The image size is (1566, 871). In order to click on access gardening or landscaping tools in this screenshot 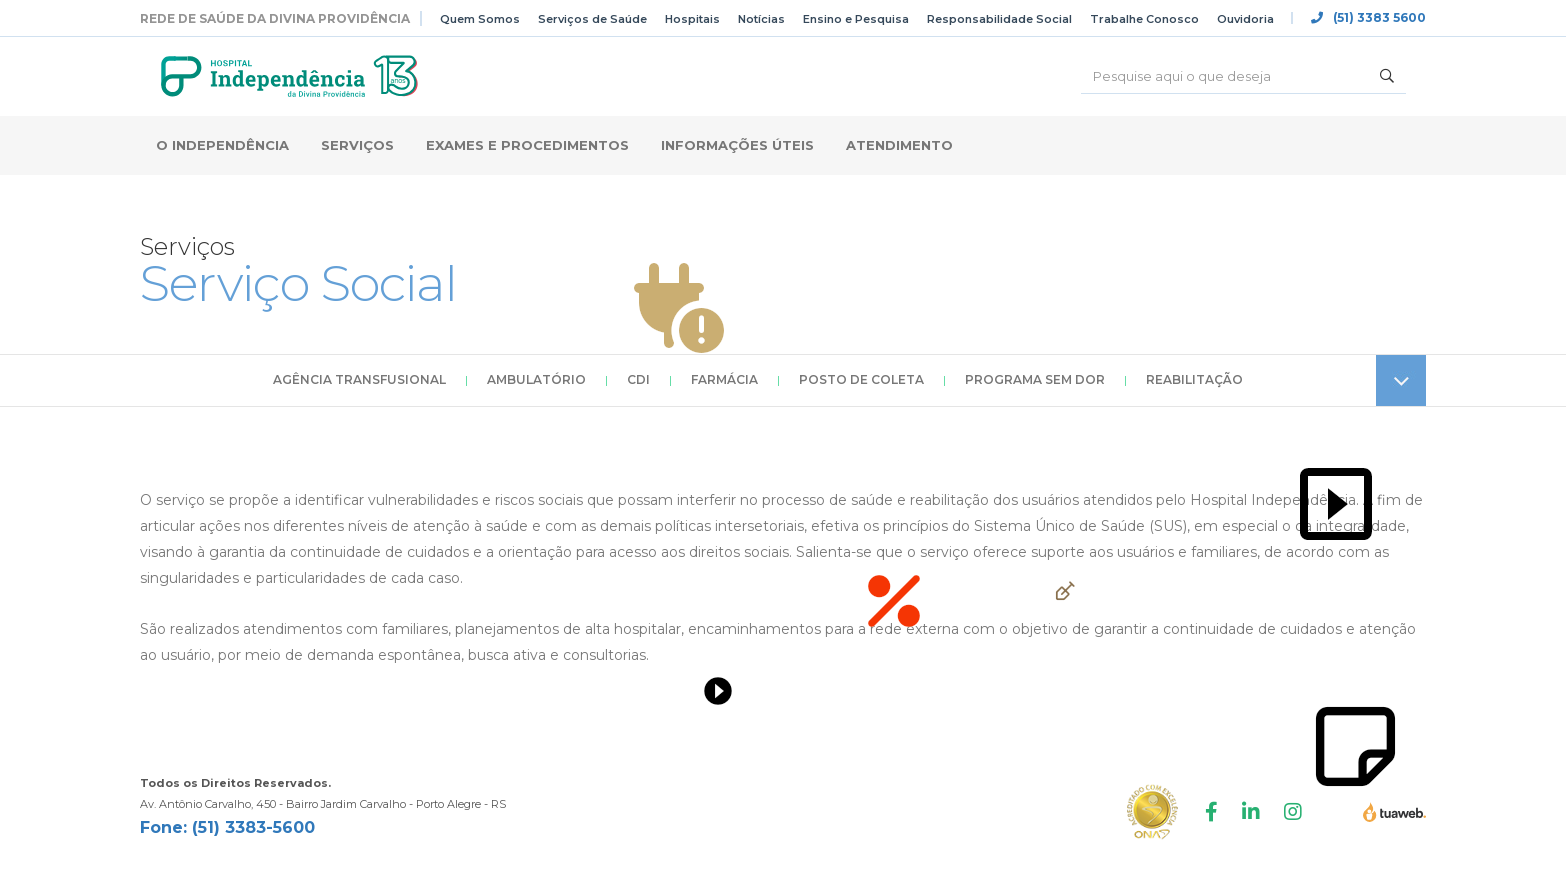, I will do `click(1065, 591)`.